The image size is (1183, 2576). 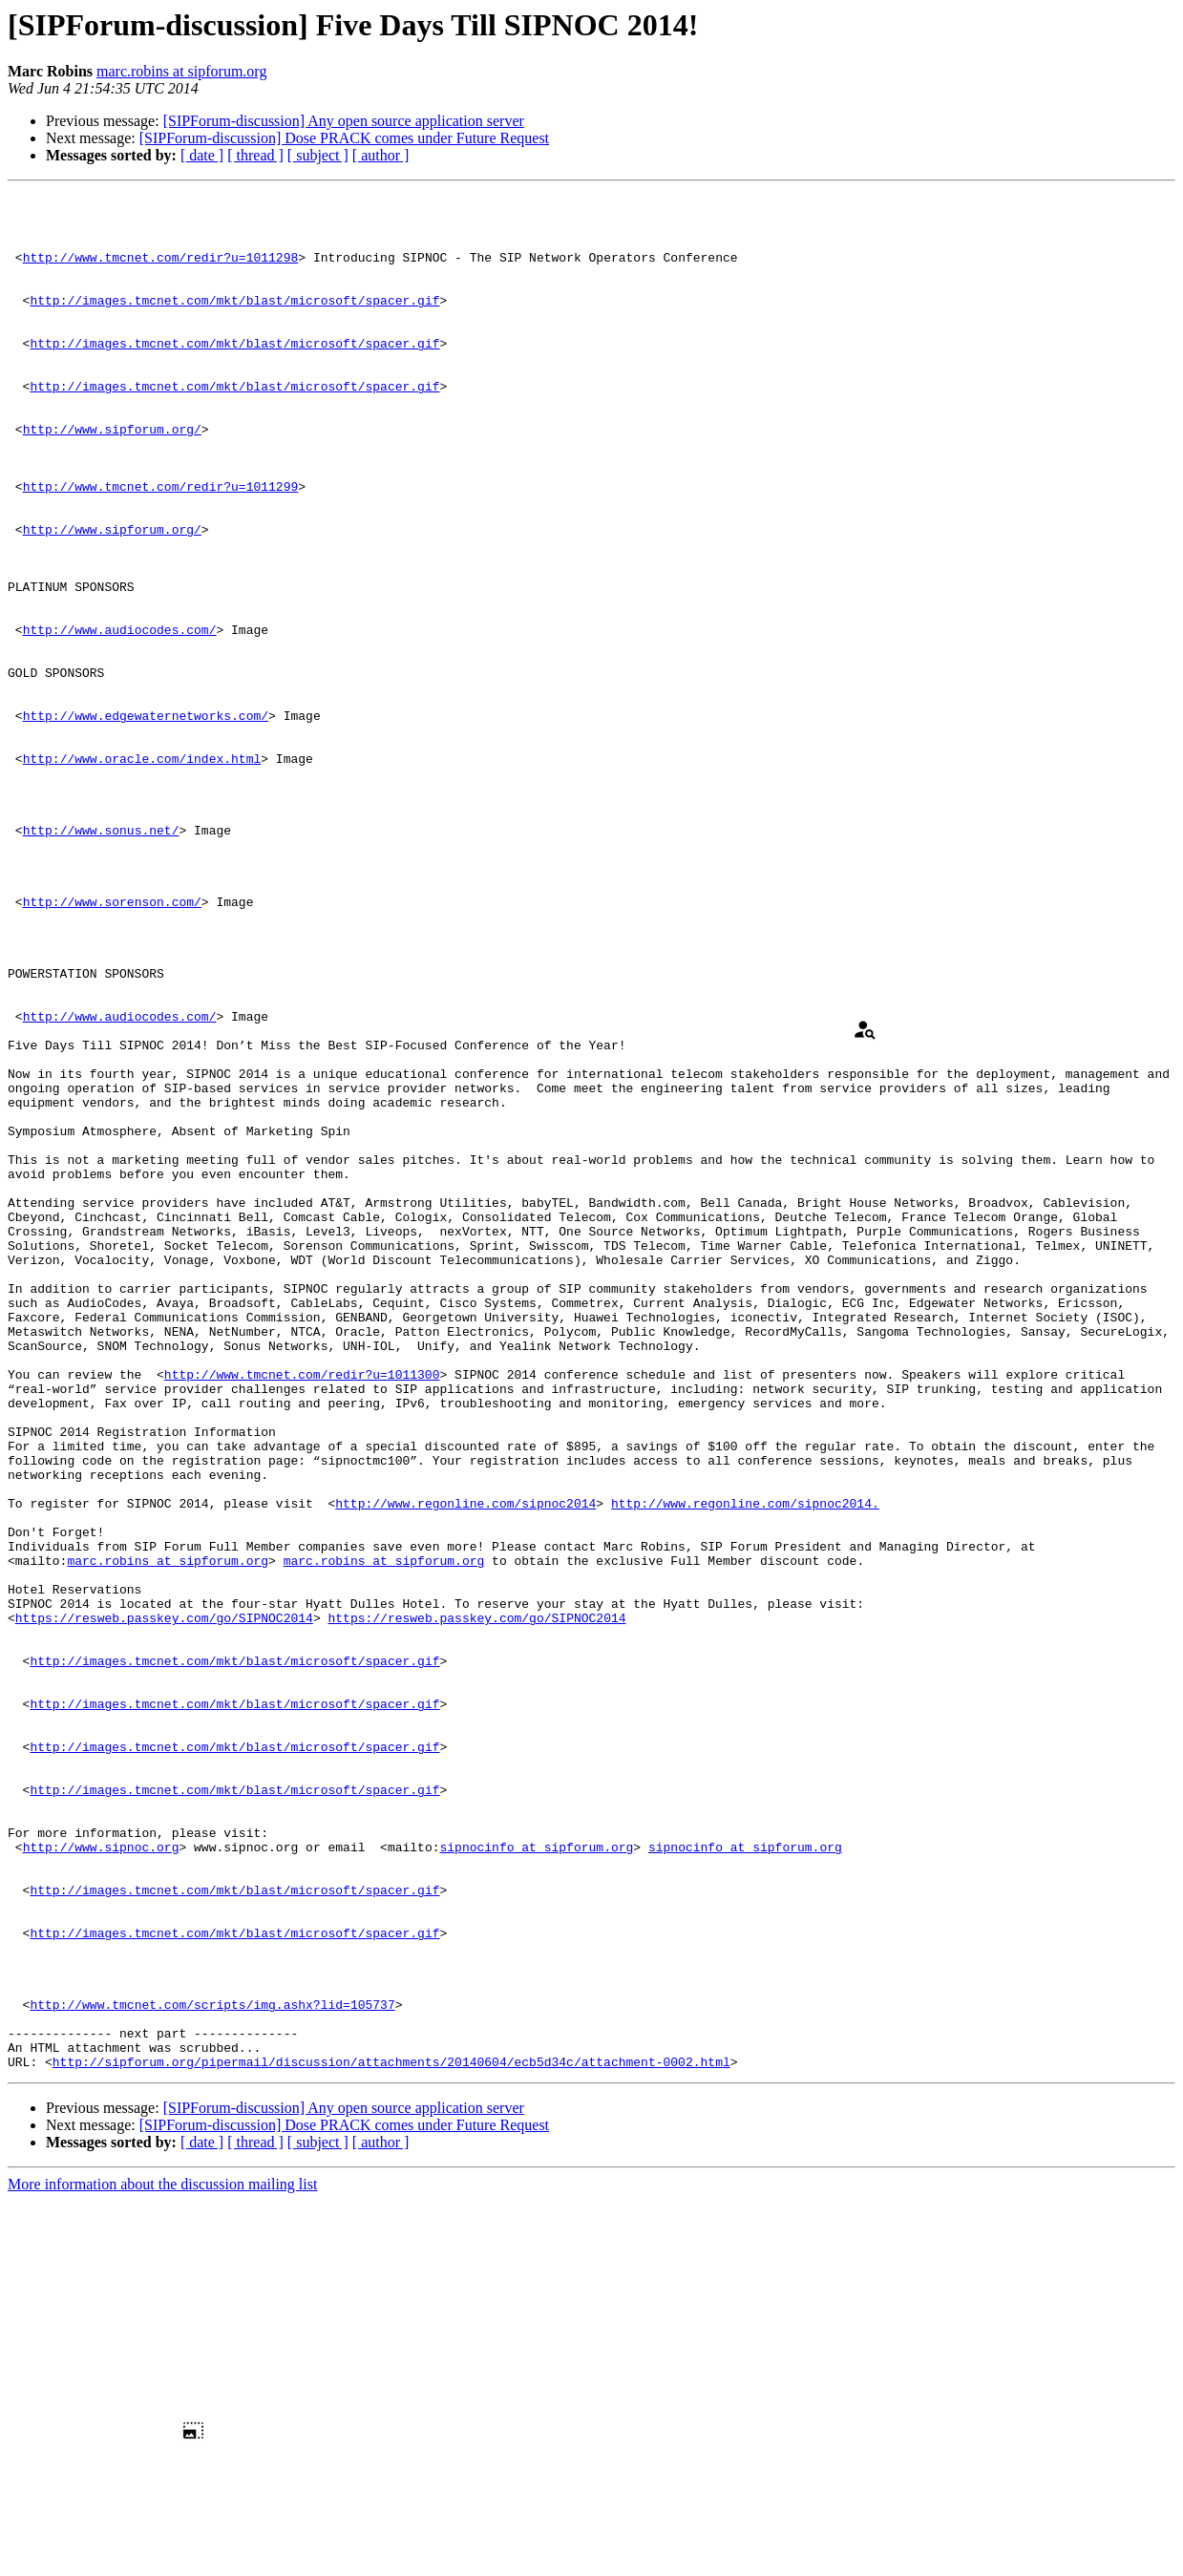 I want to click on search for a user or contact, so click(x=865, y=1029).